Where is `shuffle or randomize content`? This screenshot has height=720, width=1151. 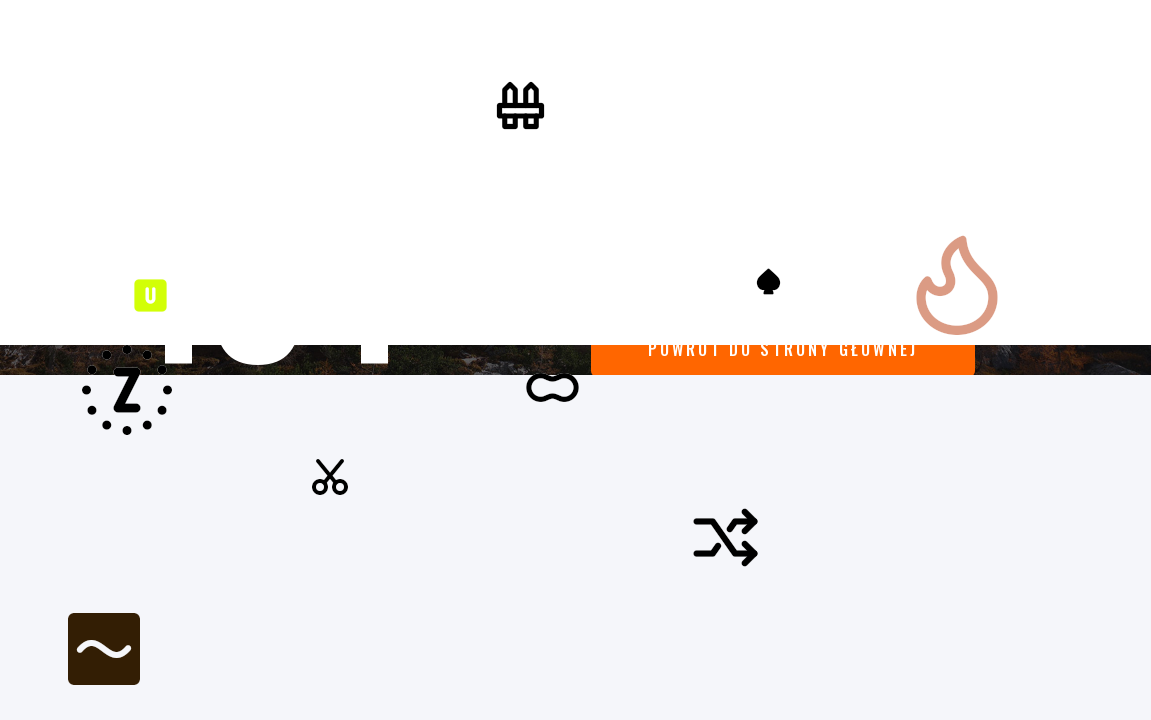
shuffle or randomize content is located at coordinates (725, 537).